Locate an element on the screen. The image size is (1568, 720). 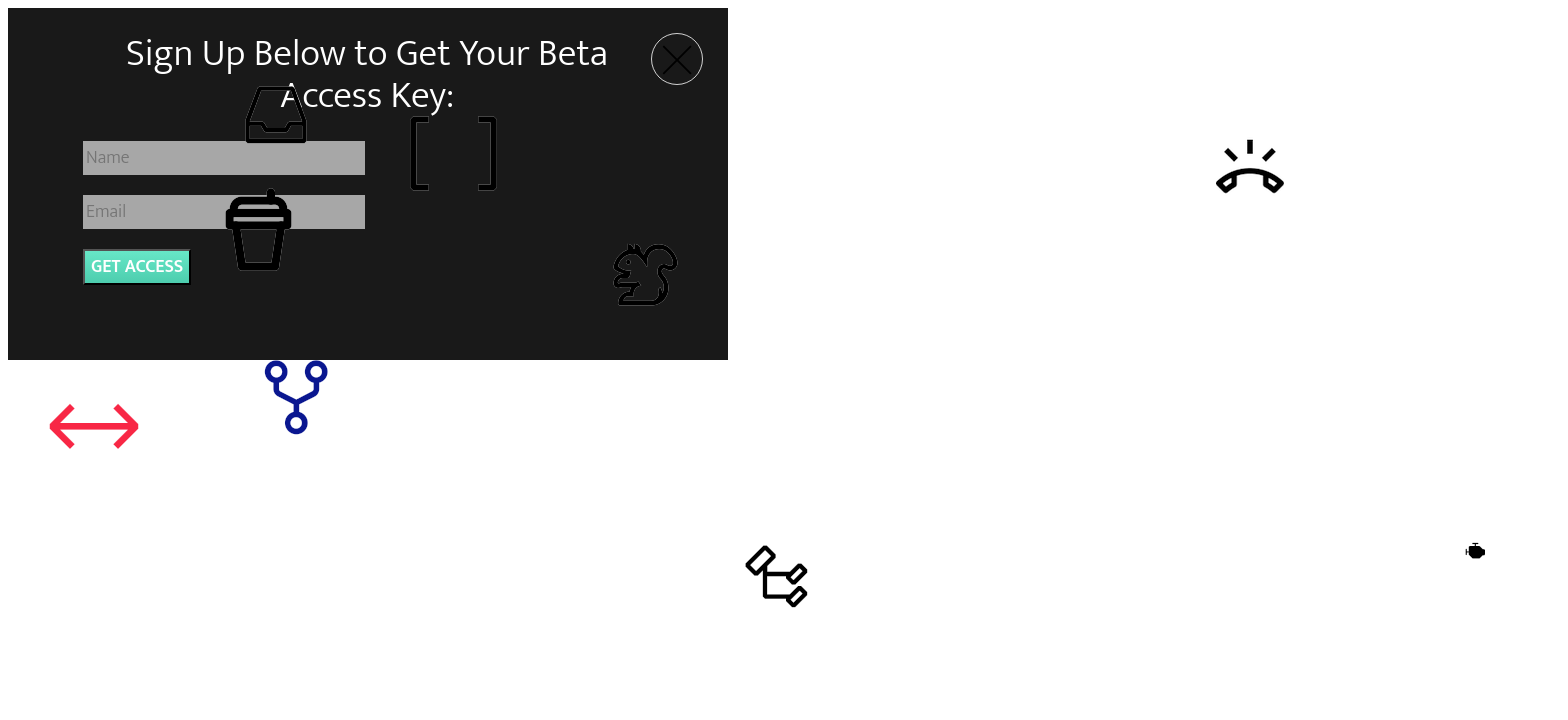
access squirrel version control settings is located at coordinates (645, 273).